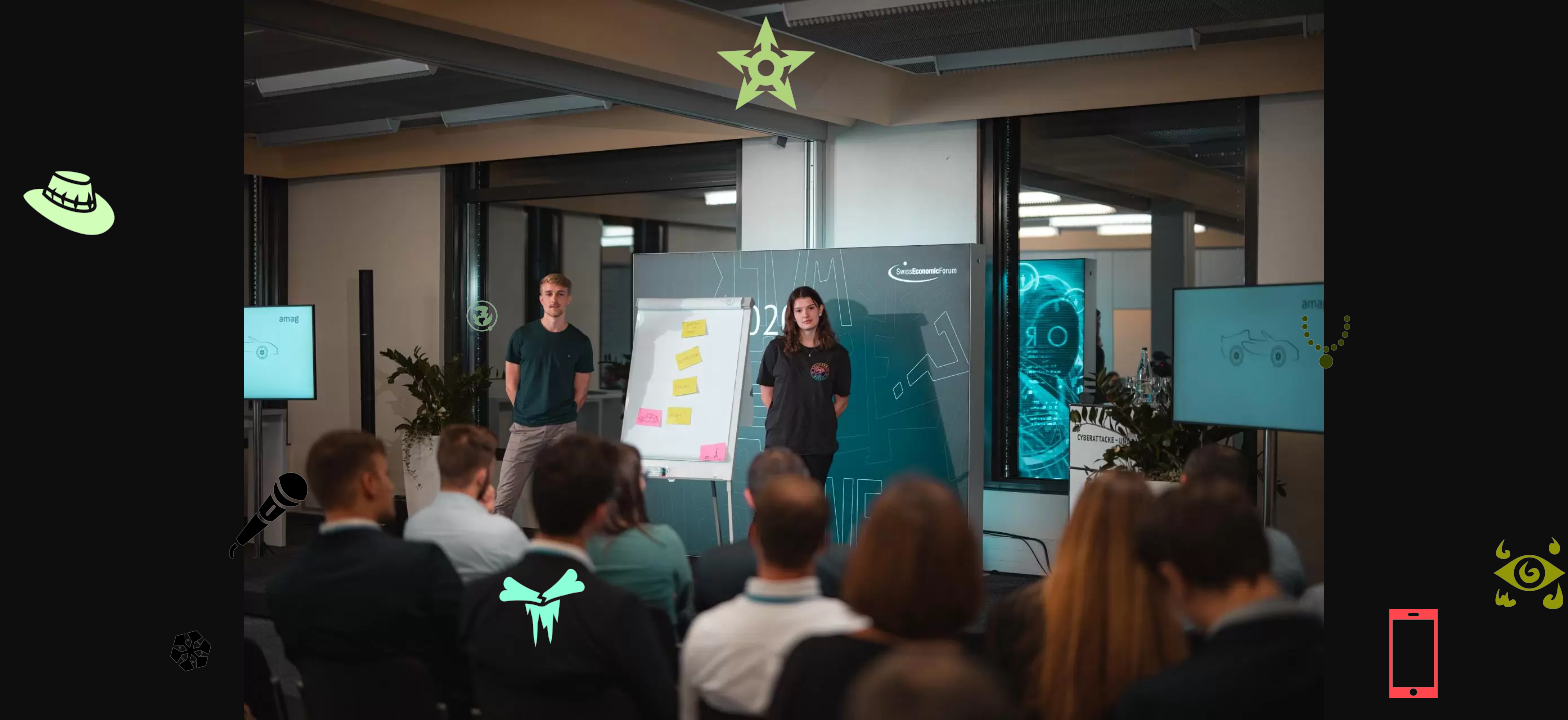 This screenshot has height=720, width=1568. Describe the element at coordinates (265, 515) in the screenshot. I see `tap to start voice recording` at that location.